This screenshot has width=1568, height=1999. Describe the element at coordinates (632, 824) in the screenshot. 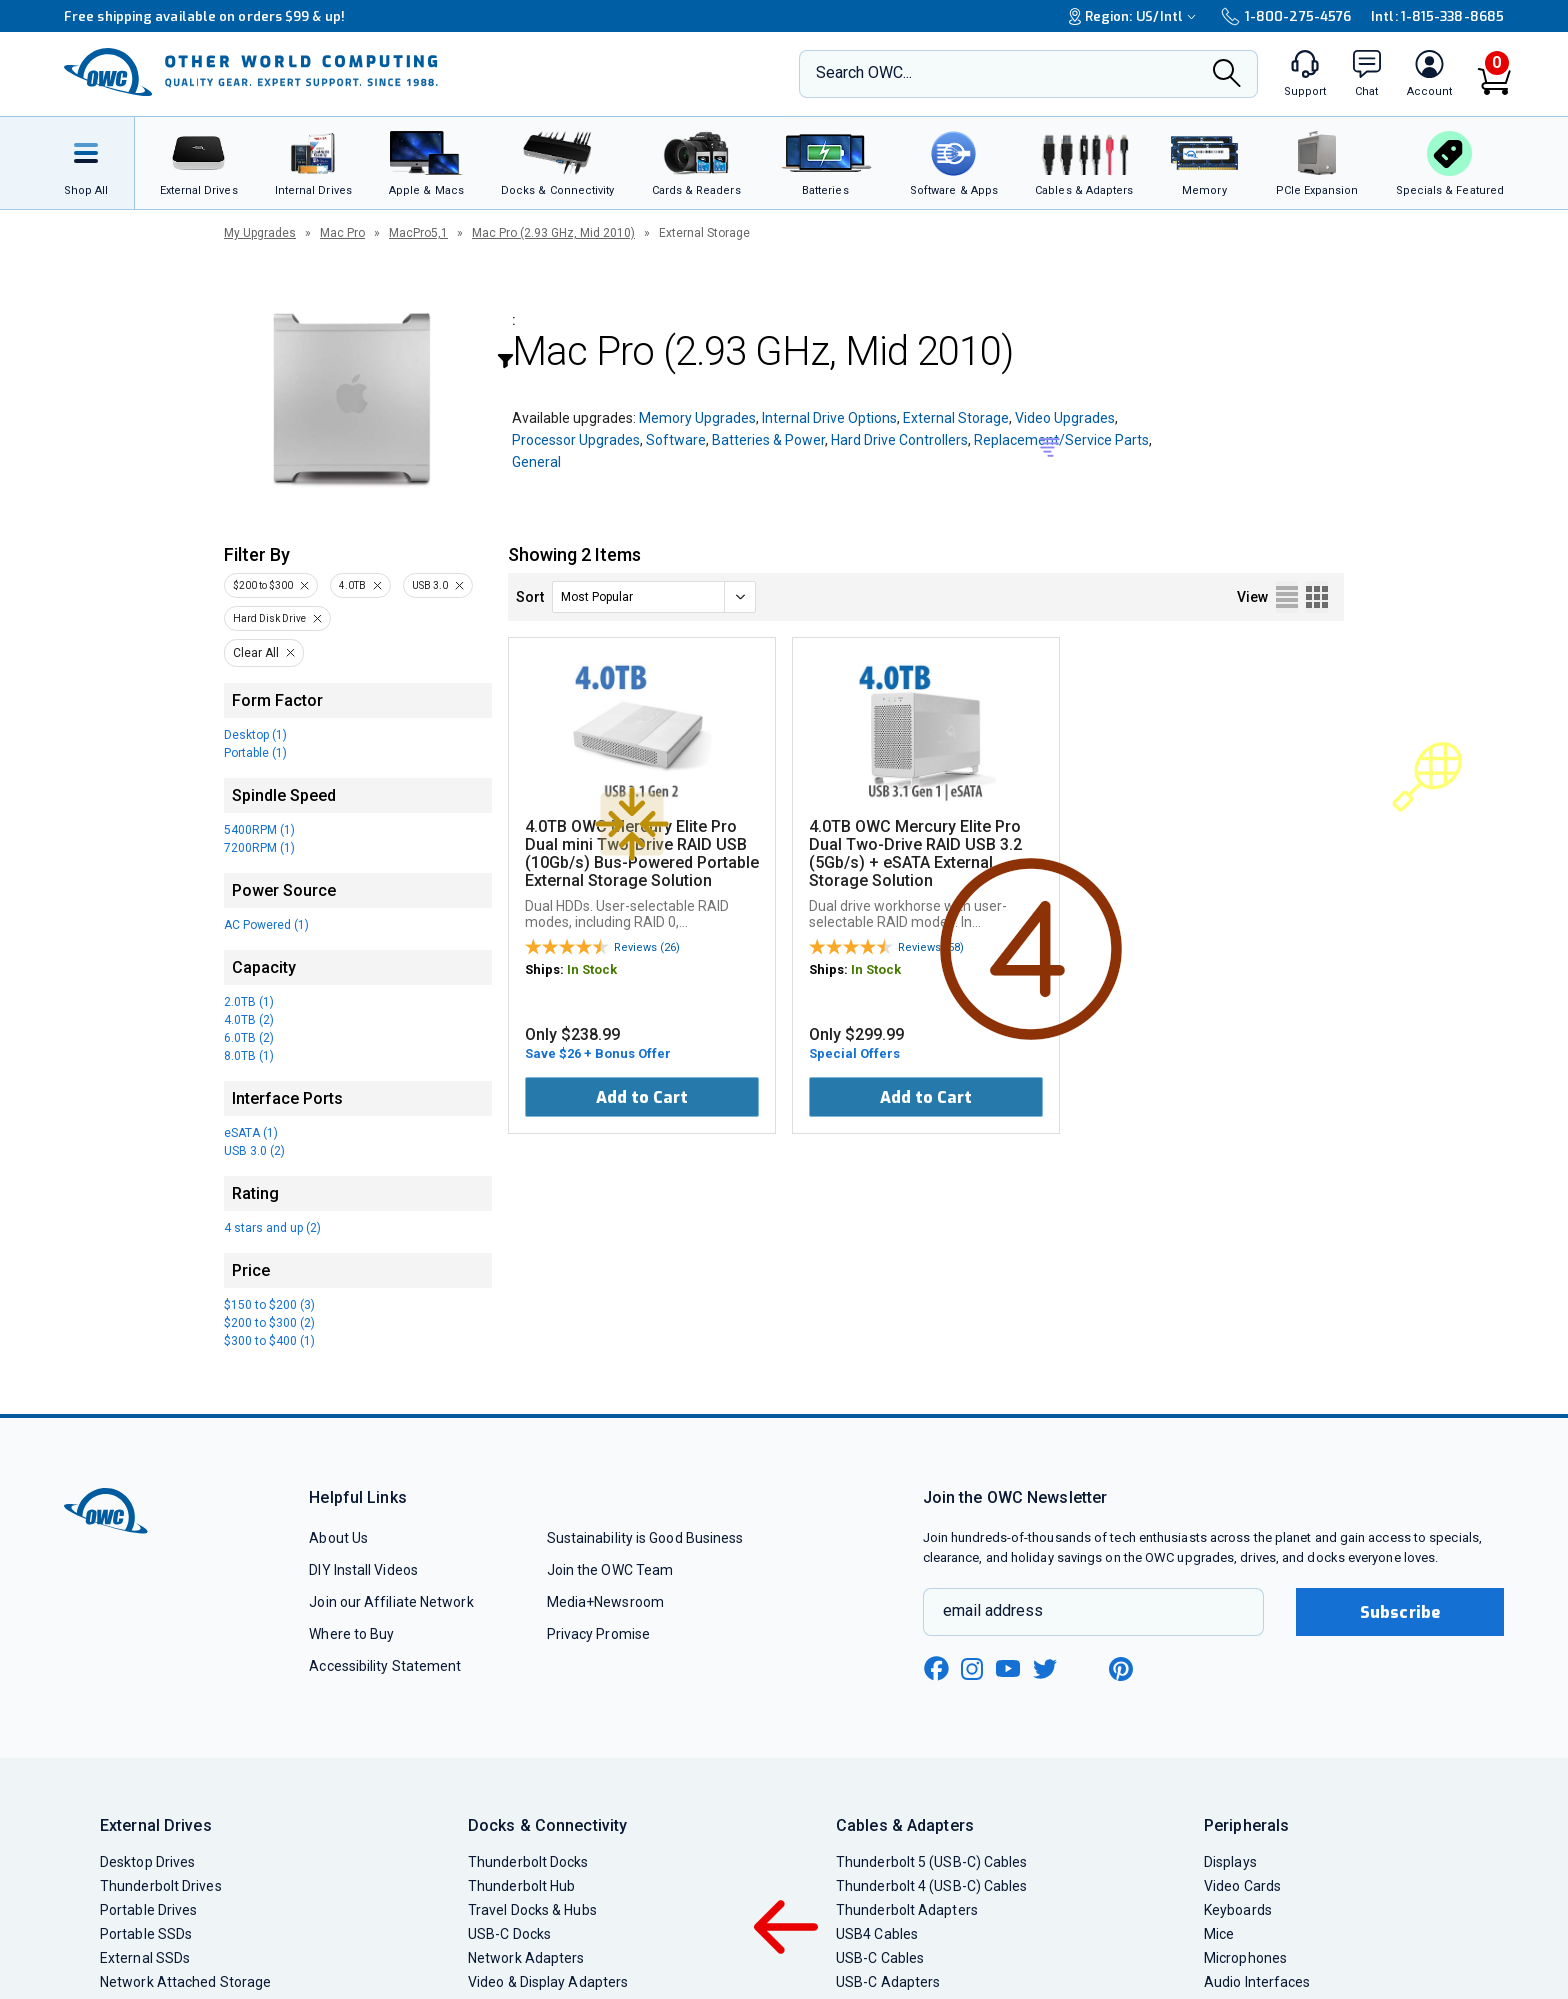

I see `collapse or minimize content` at that location.